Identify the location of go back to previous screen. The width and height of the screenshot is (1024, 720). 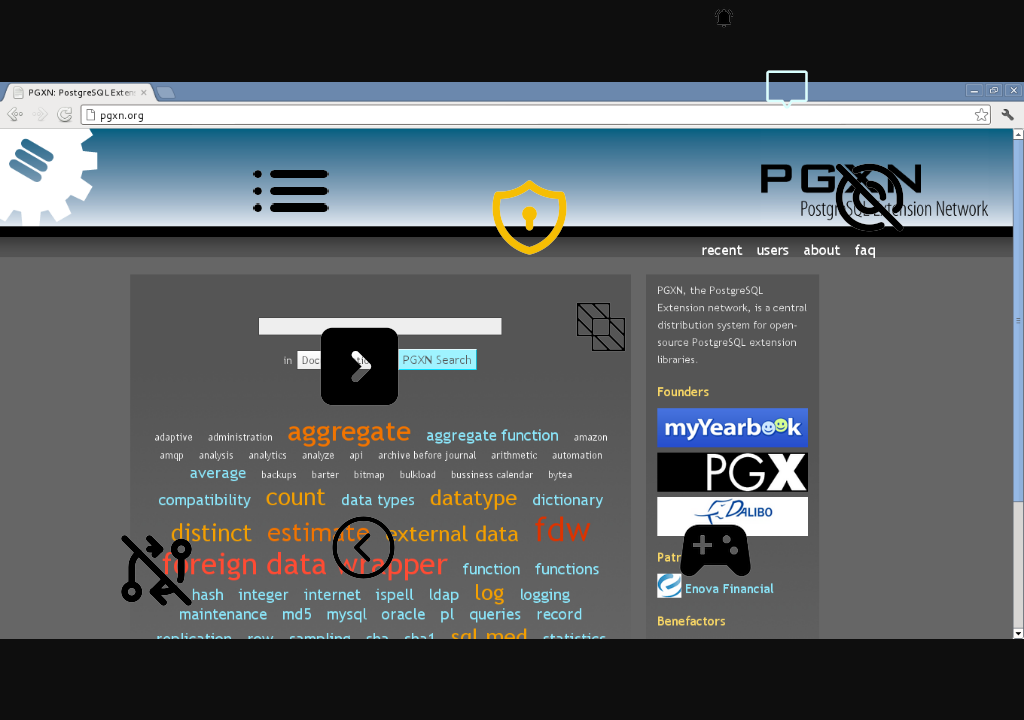
(363, 547).